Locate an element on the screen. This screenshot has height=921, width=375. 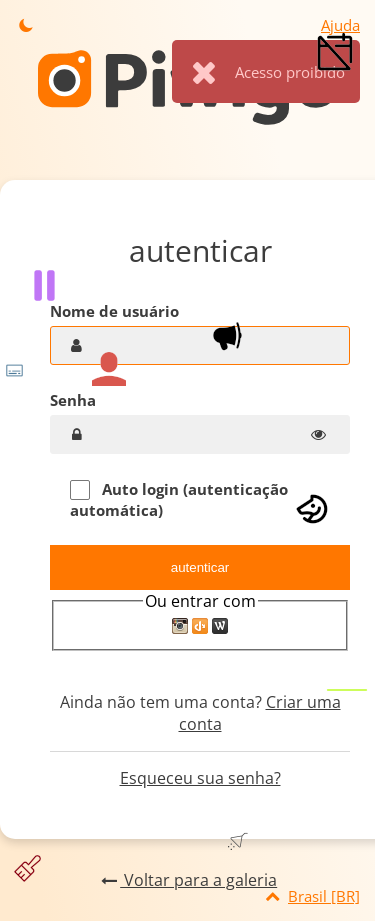
pause media playback is located at coordinates (44, 285).